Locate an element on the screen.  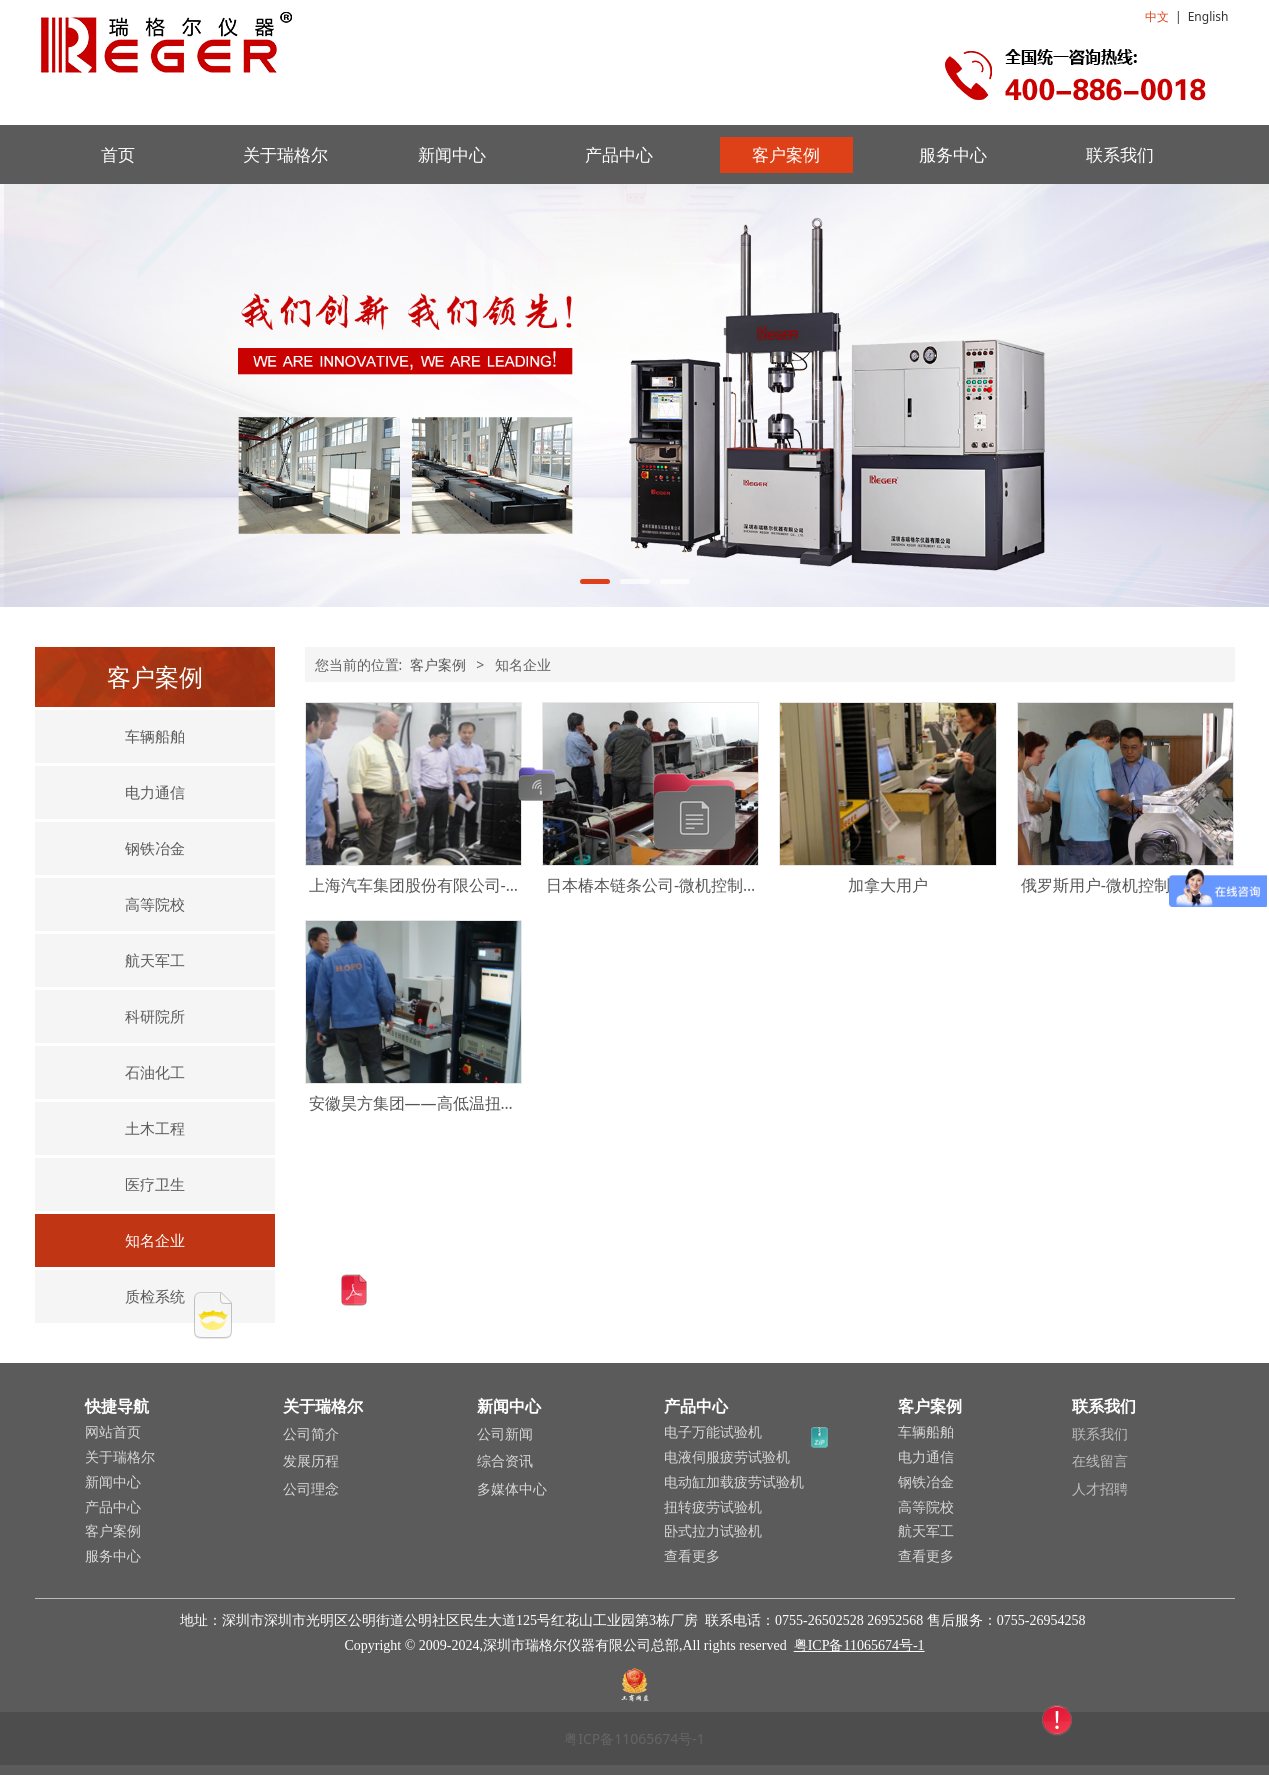
compressed zip file is located at coordinates (819, 1437).